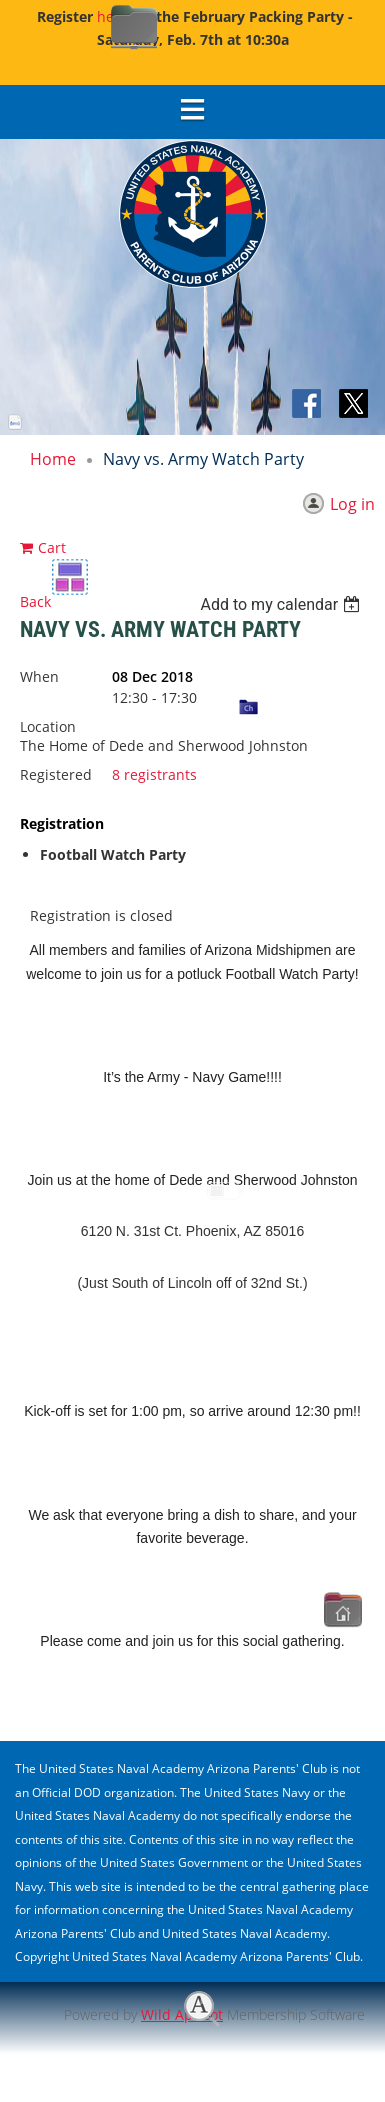 The image size is (385, 2102). Describe the element at coordinates (248, 707) in the screenshot. I see `open adobe character animator project folder` at that location.